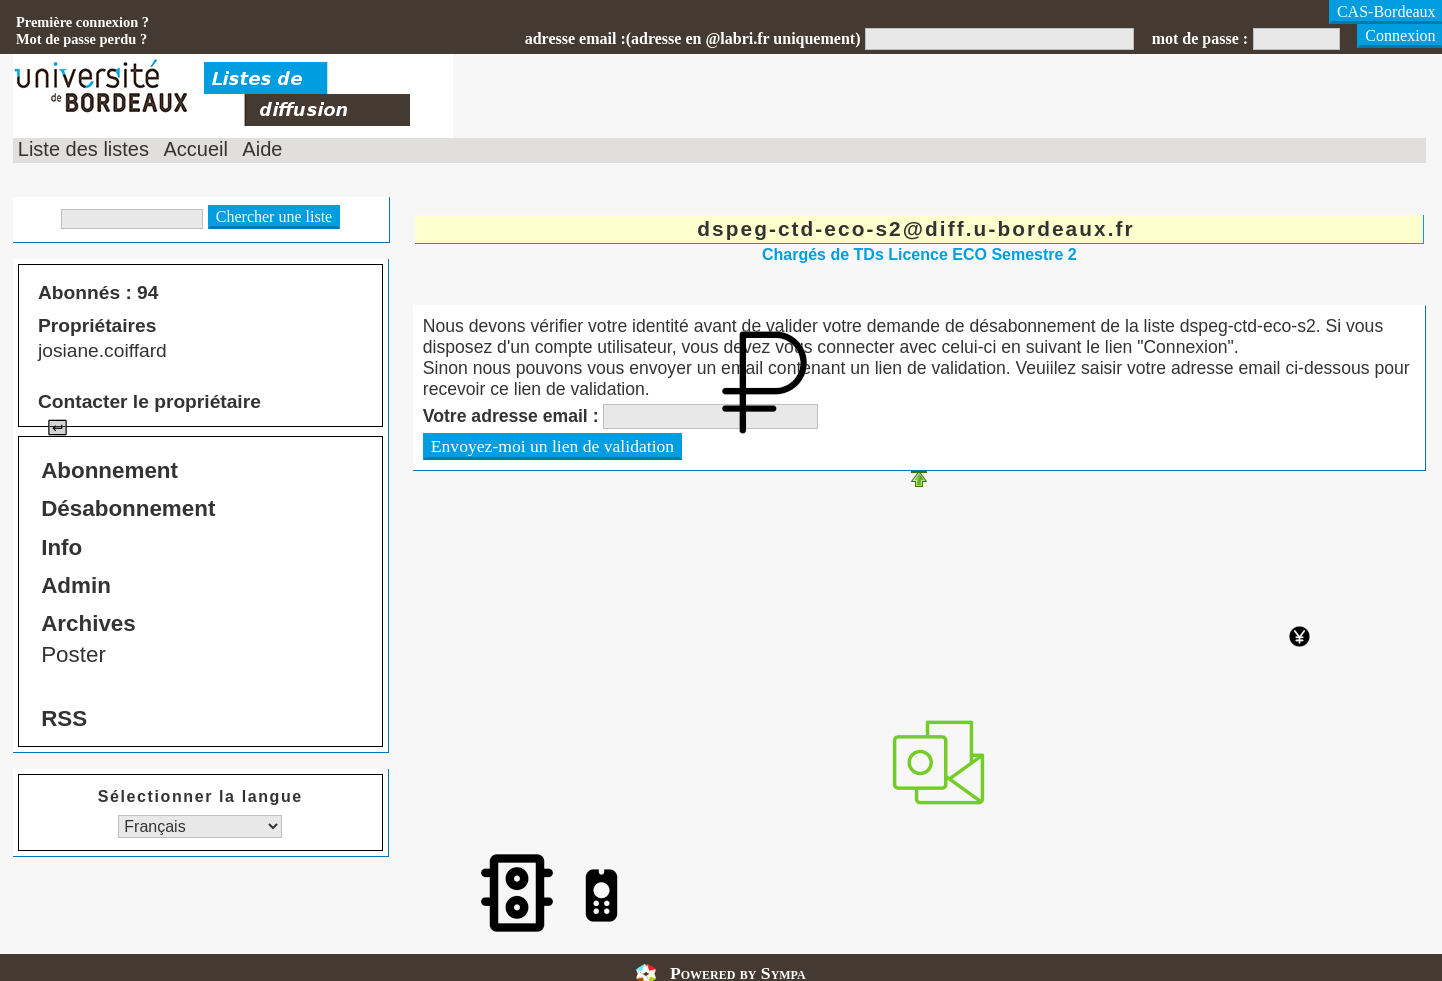 The image size is (1442, 981). Describe the element at coordinates (1299, 636) in the screenshot. I see `view or select Japanese yen currency` at that location.